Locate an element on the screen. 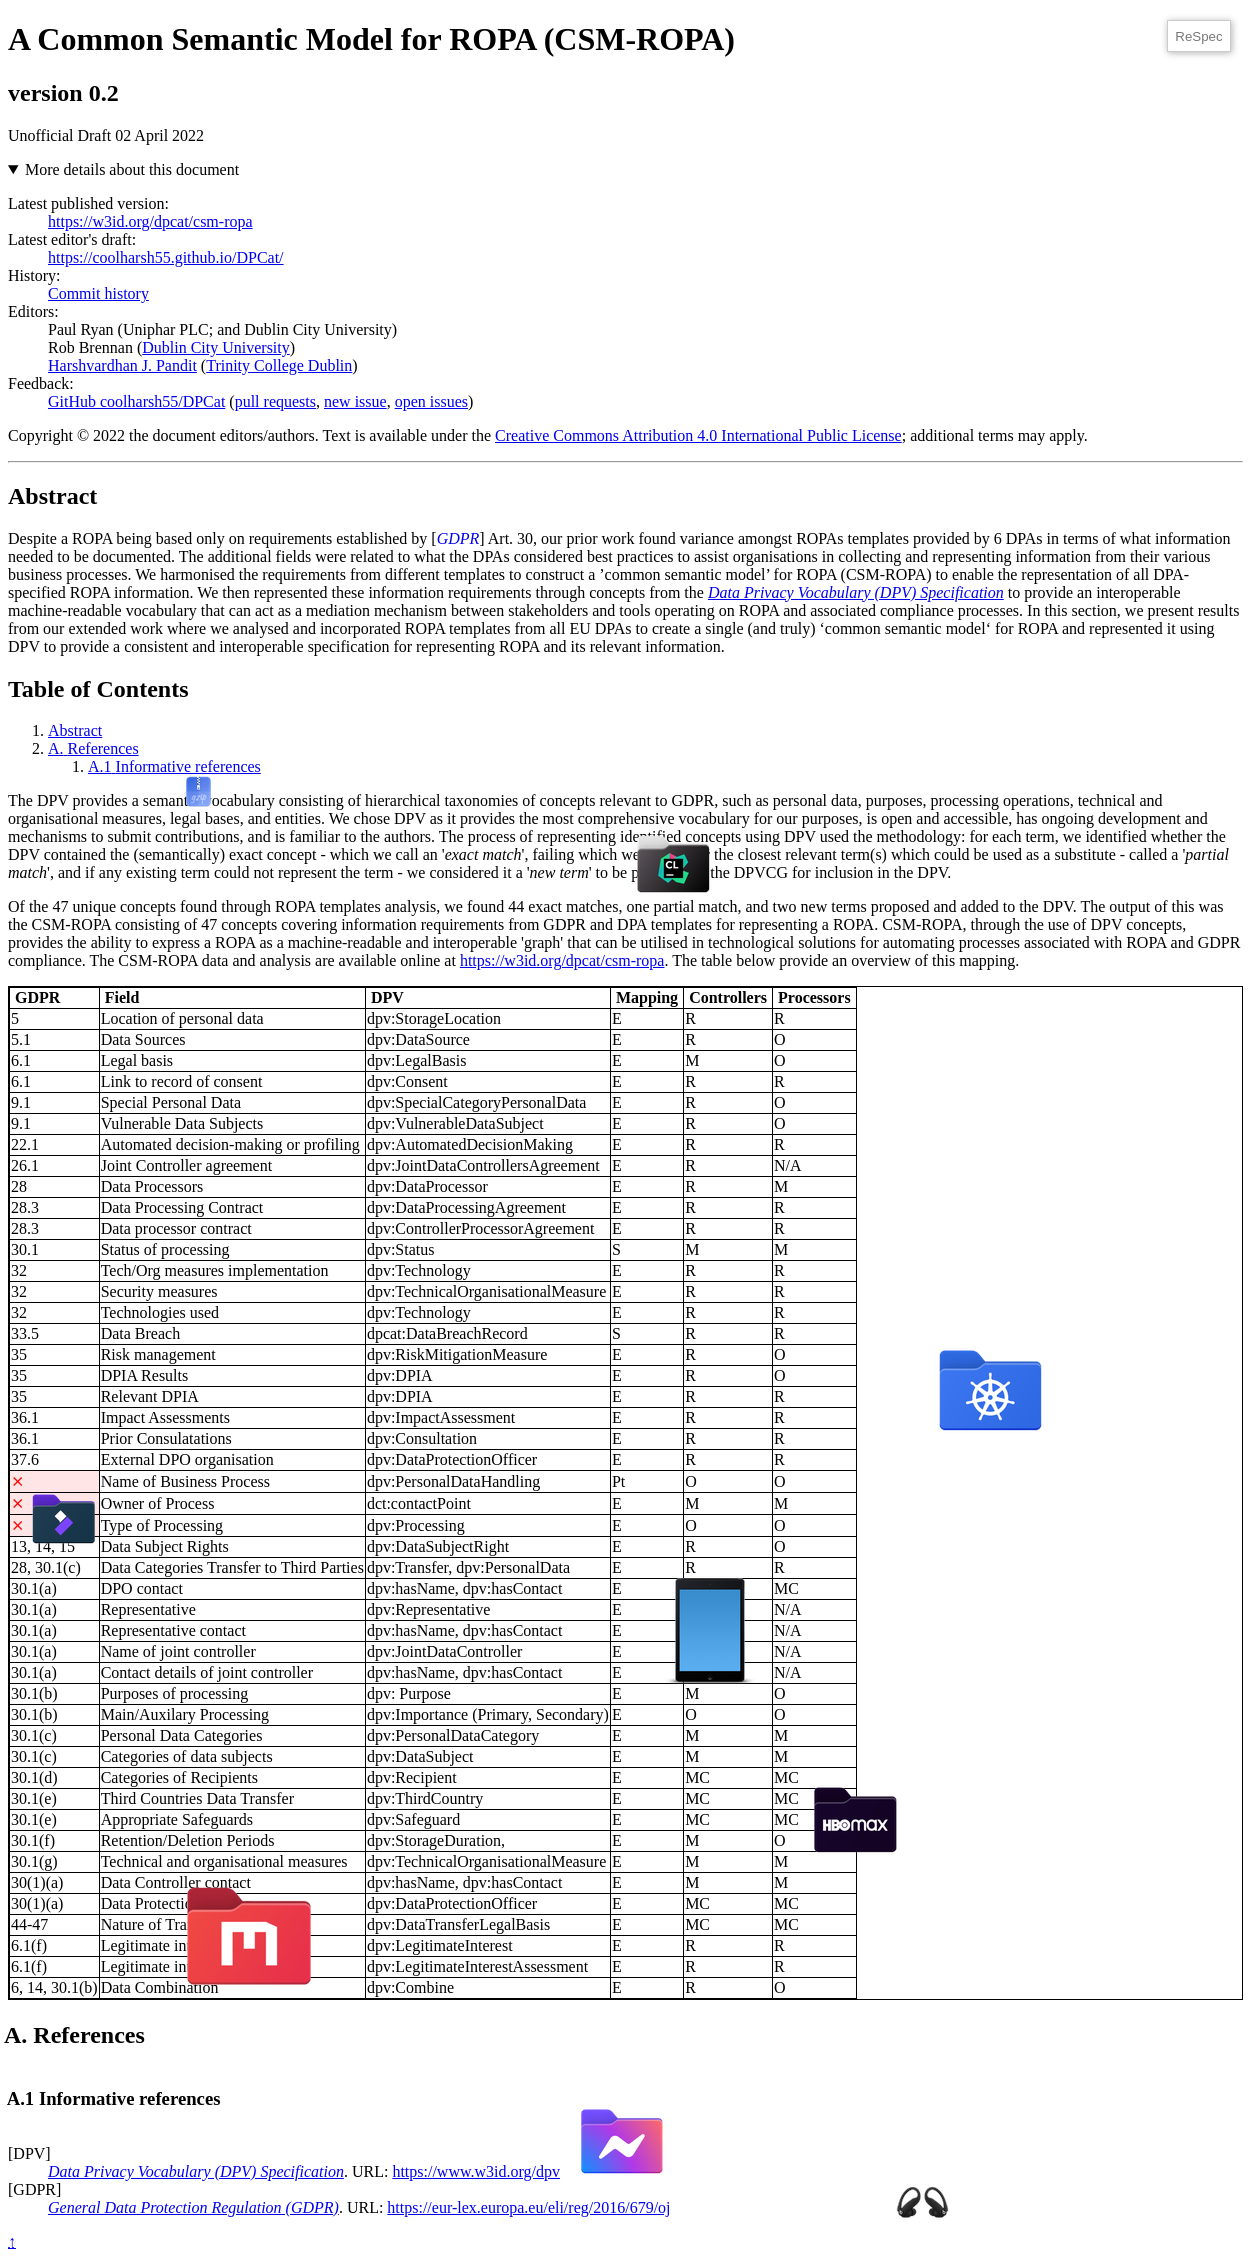 Image resolution: width=1251 pixels, height=2267 pixels. a gzip compressed archive file is located at coordinates (198, 791).